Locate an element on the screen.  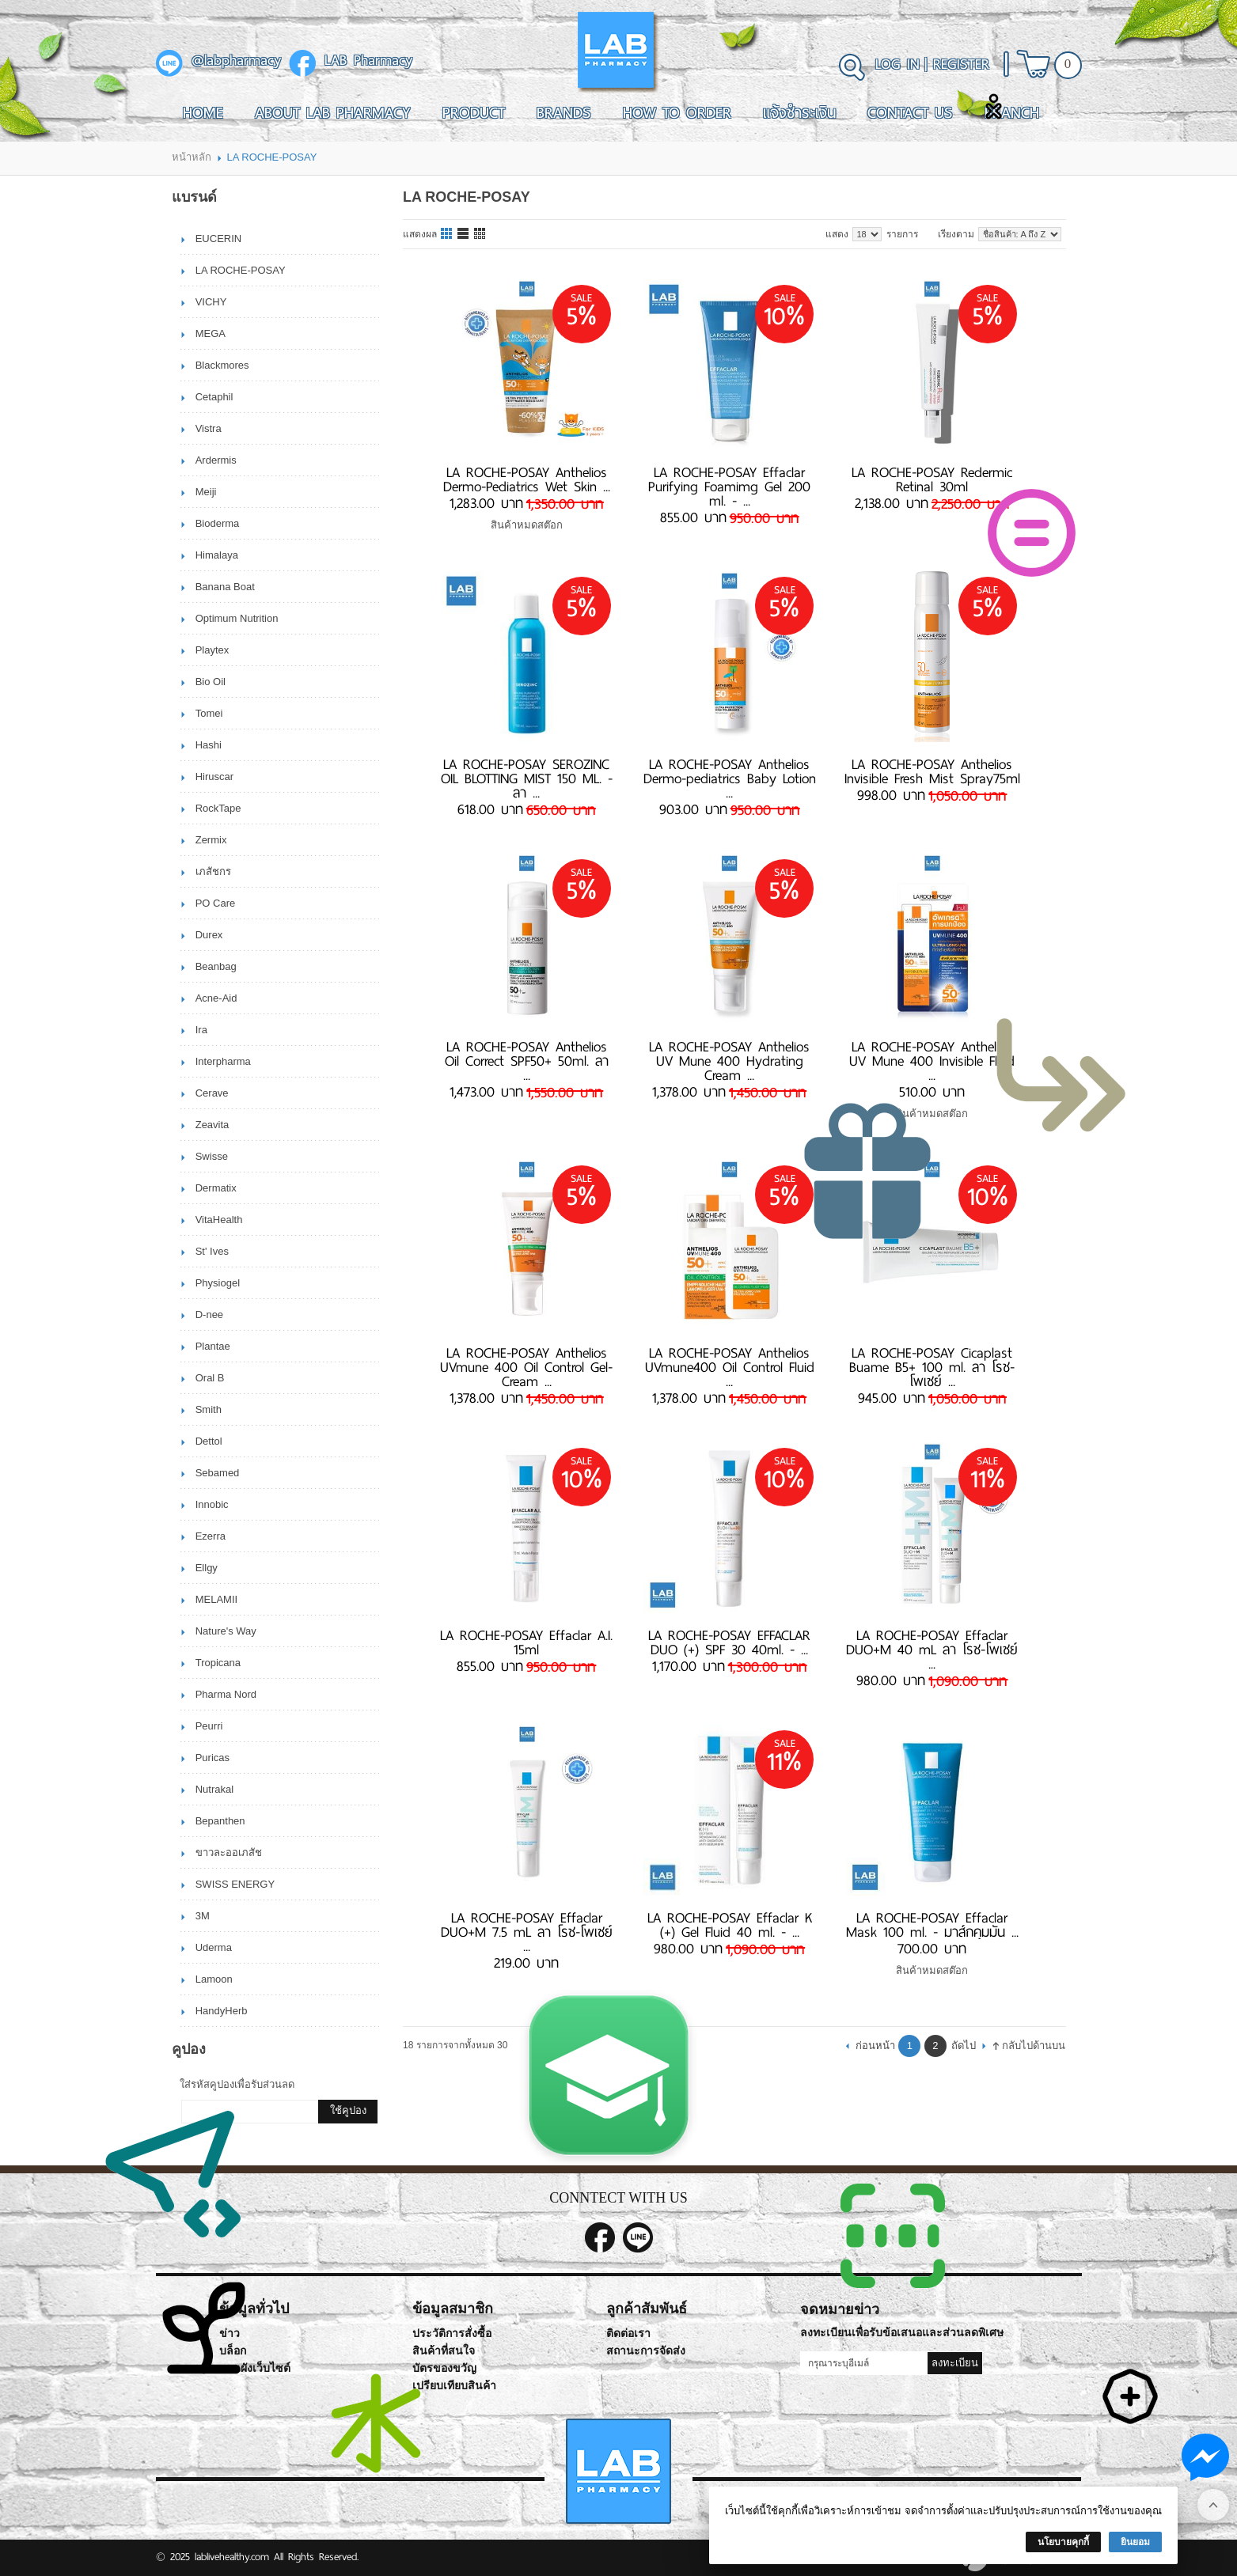
access confucianism or chinese philosophy content is located at coordinates (376, 2423).